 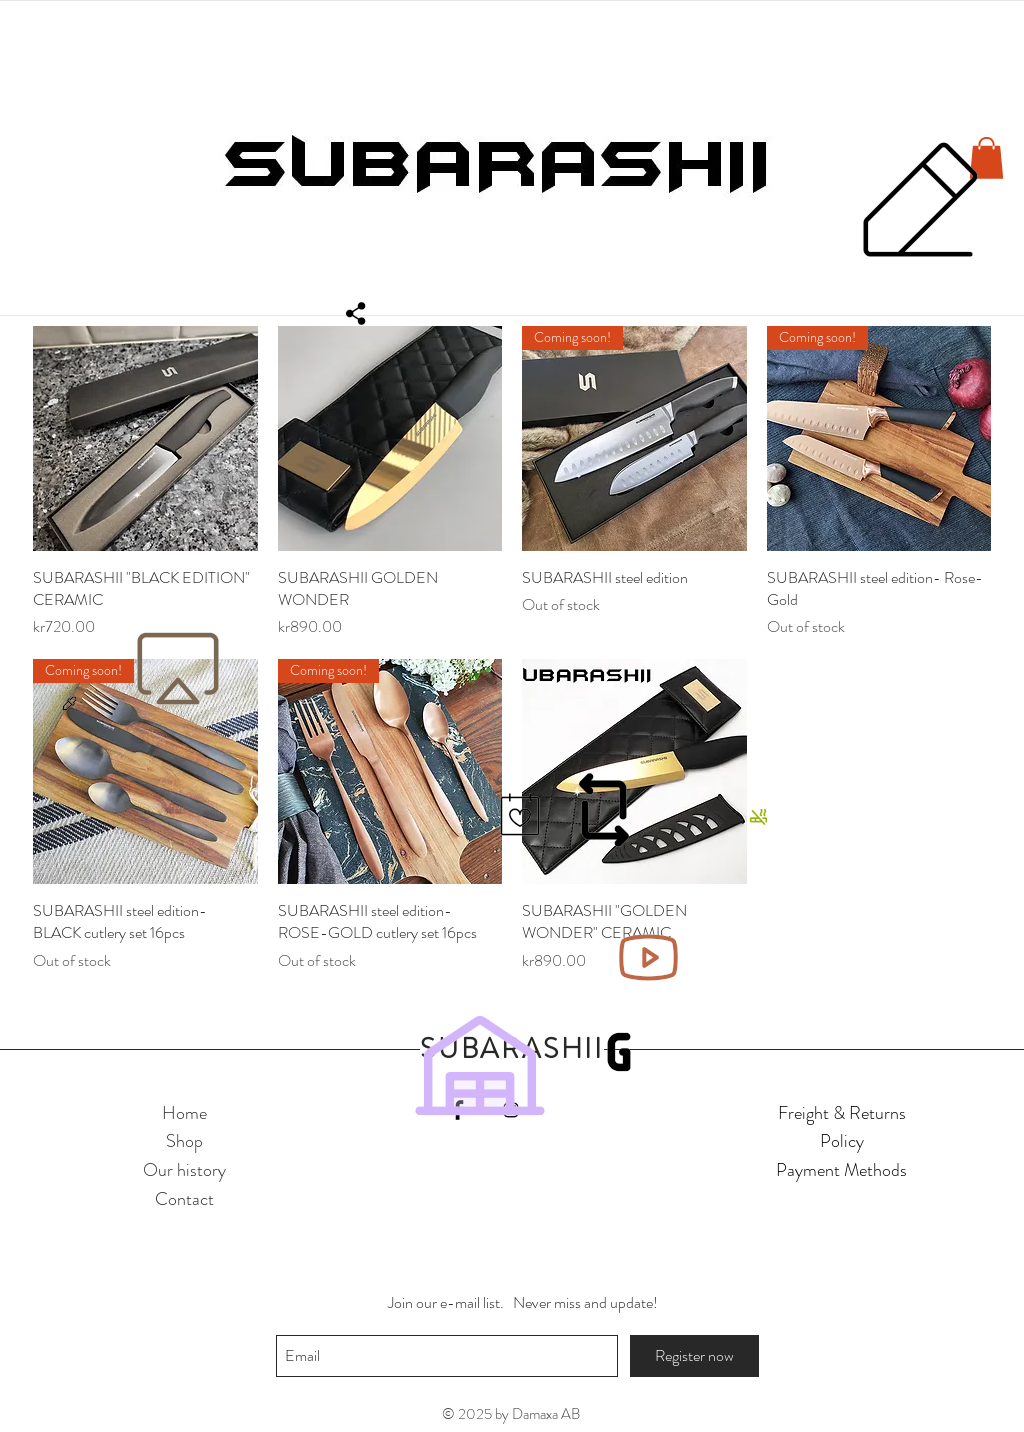 I want to click on view favorite or loved events, so click(x=520, y=816).